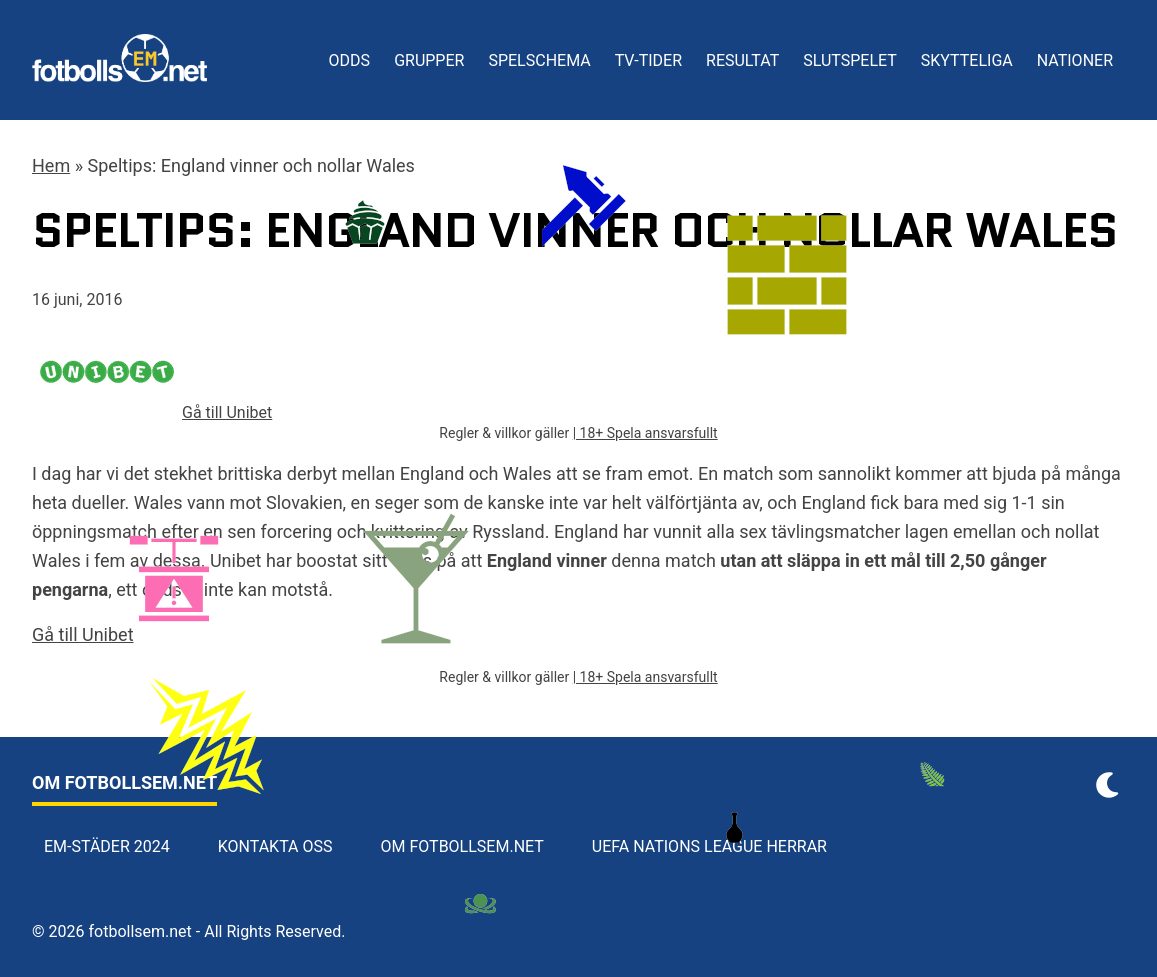 The height and width of the screenshot is (977, 1157). What do you see at coordinates (206, 735) in the screenshot?
I see `indicates electrical frequency or power level` at bounding box center [206, 735].